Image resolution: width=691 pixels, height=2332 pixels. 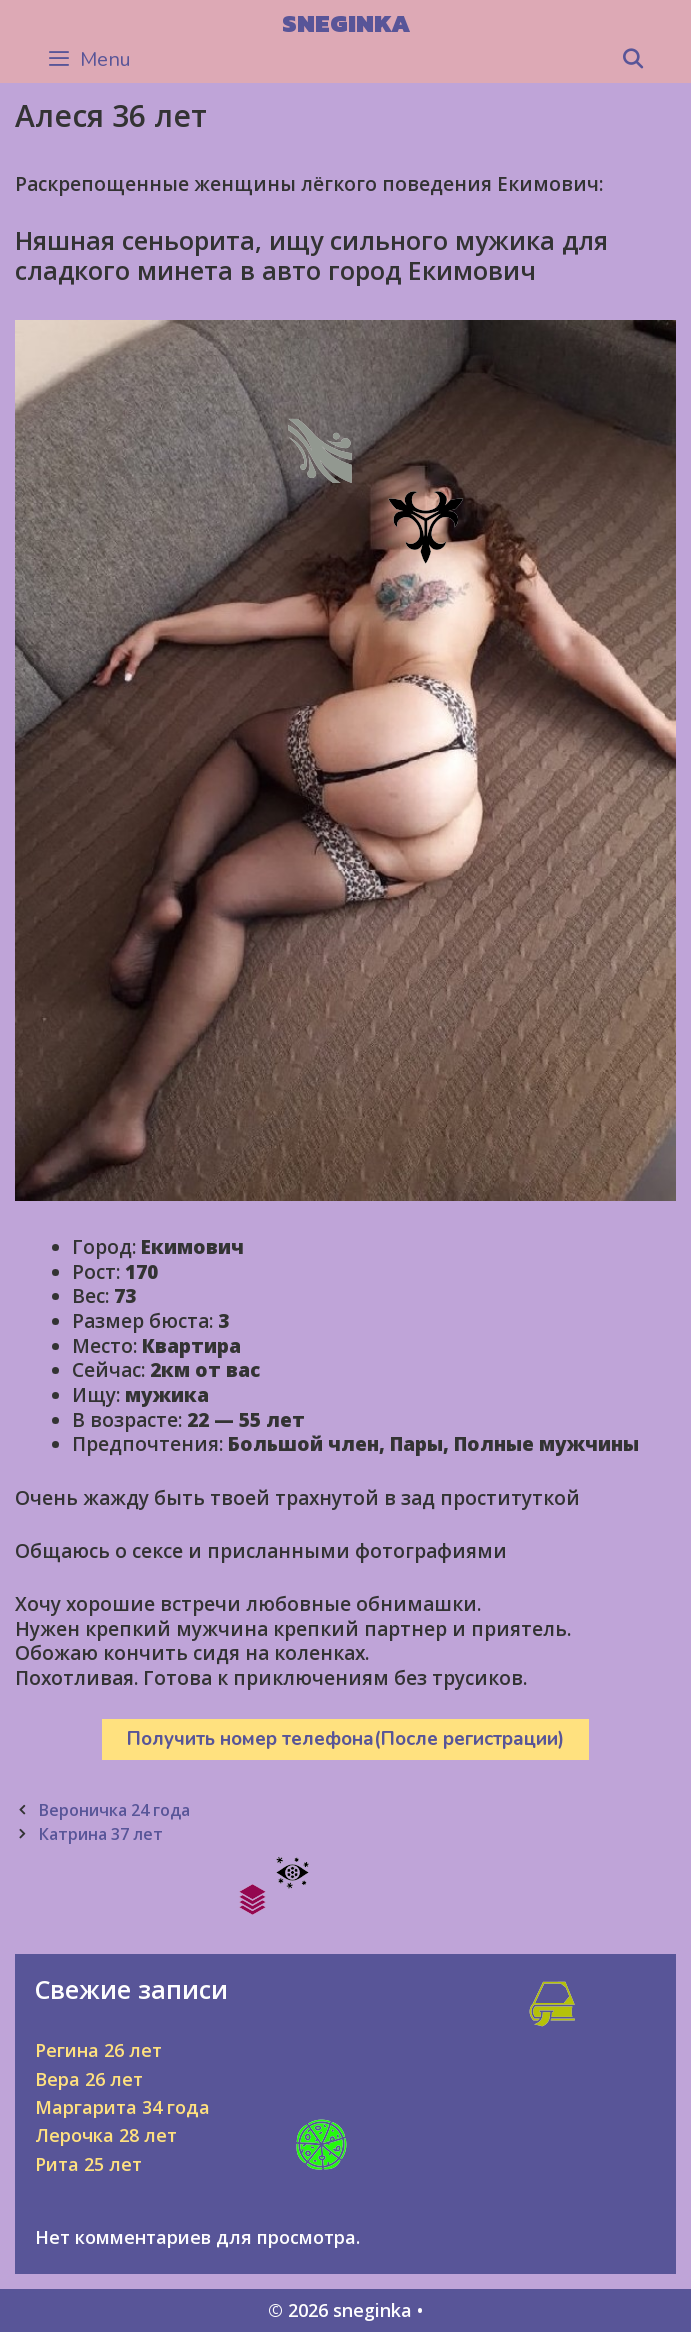 I want to click on view frost or ice-related content, so click(x=292, y=1872).